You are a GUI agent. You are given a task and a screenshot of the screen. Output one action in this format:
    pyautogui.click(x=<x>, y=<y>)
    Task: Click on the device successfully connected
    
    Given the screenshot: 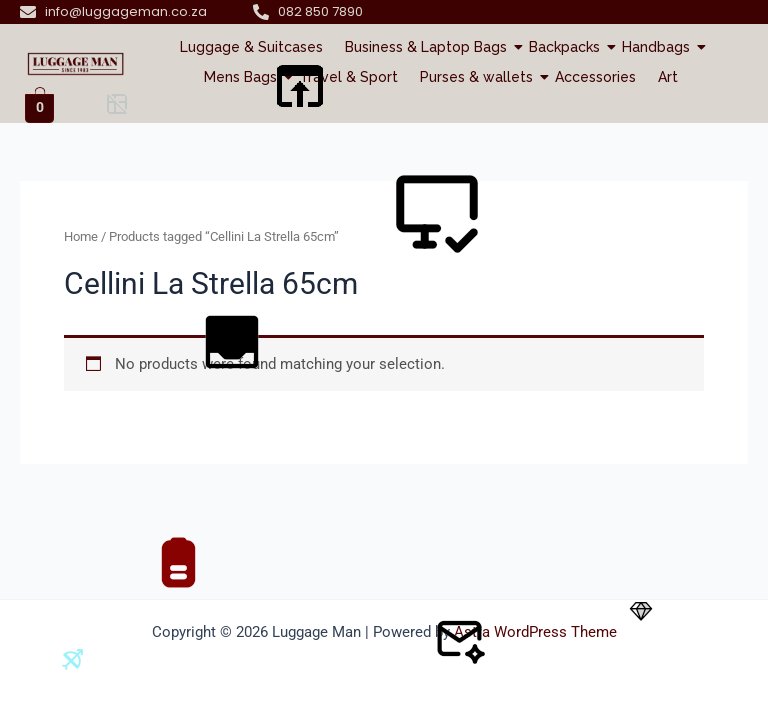 What is the action you would take?
    pyautogui.click(x=437, y=212)
    